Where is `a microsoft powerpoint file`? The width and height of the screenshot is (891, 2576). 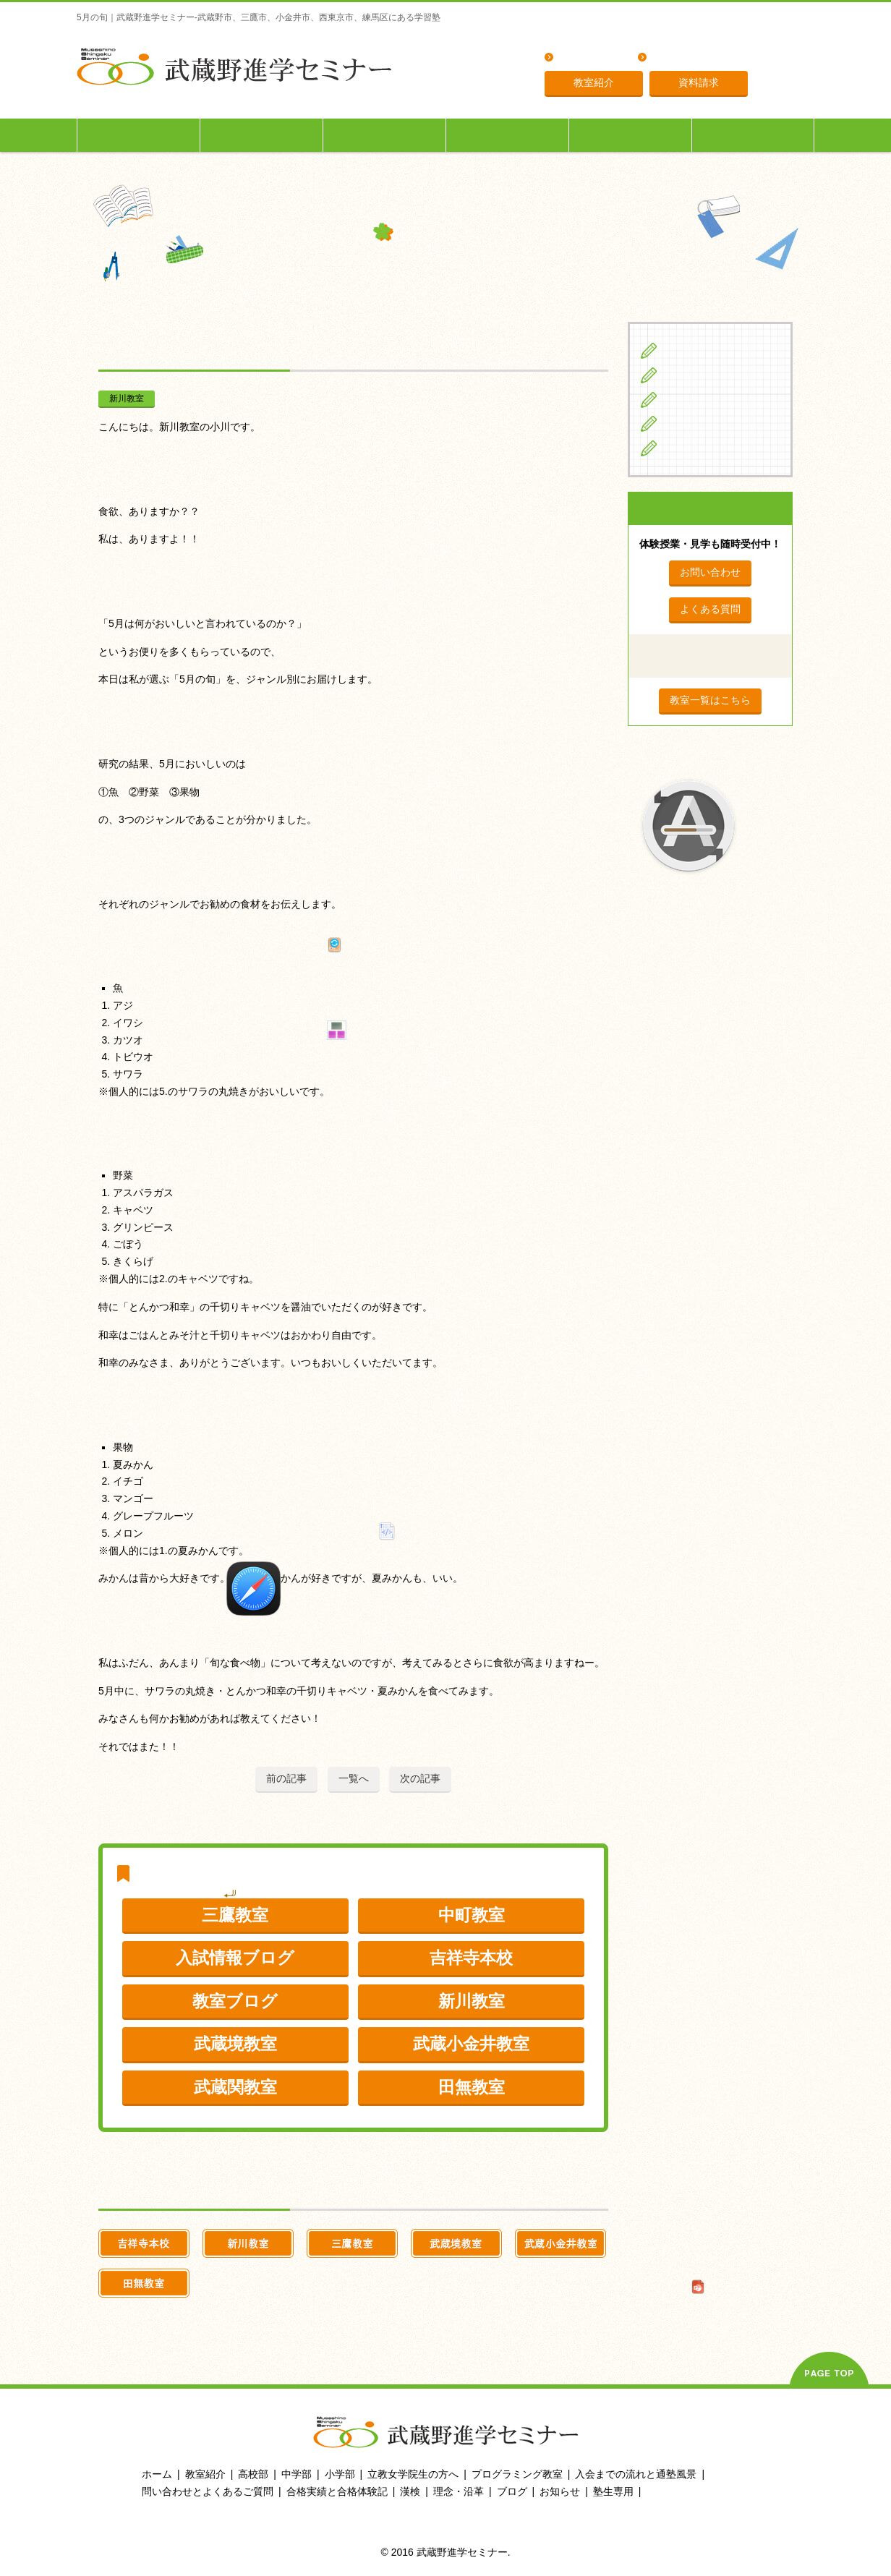
a microsoft powerpoint file is located at coordinates (698, 2287).